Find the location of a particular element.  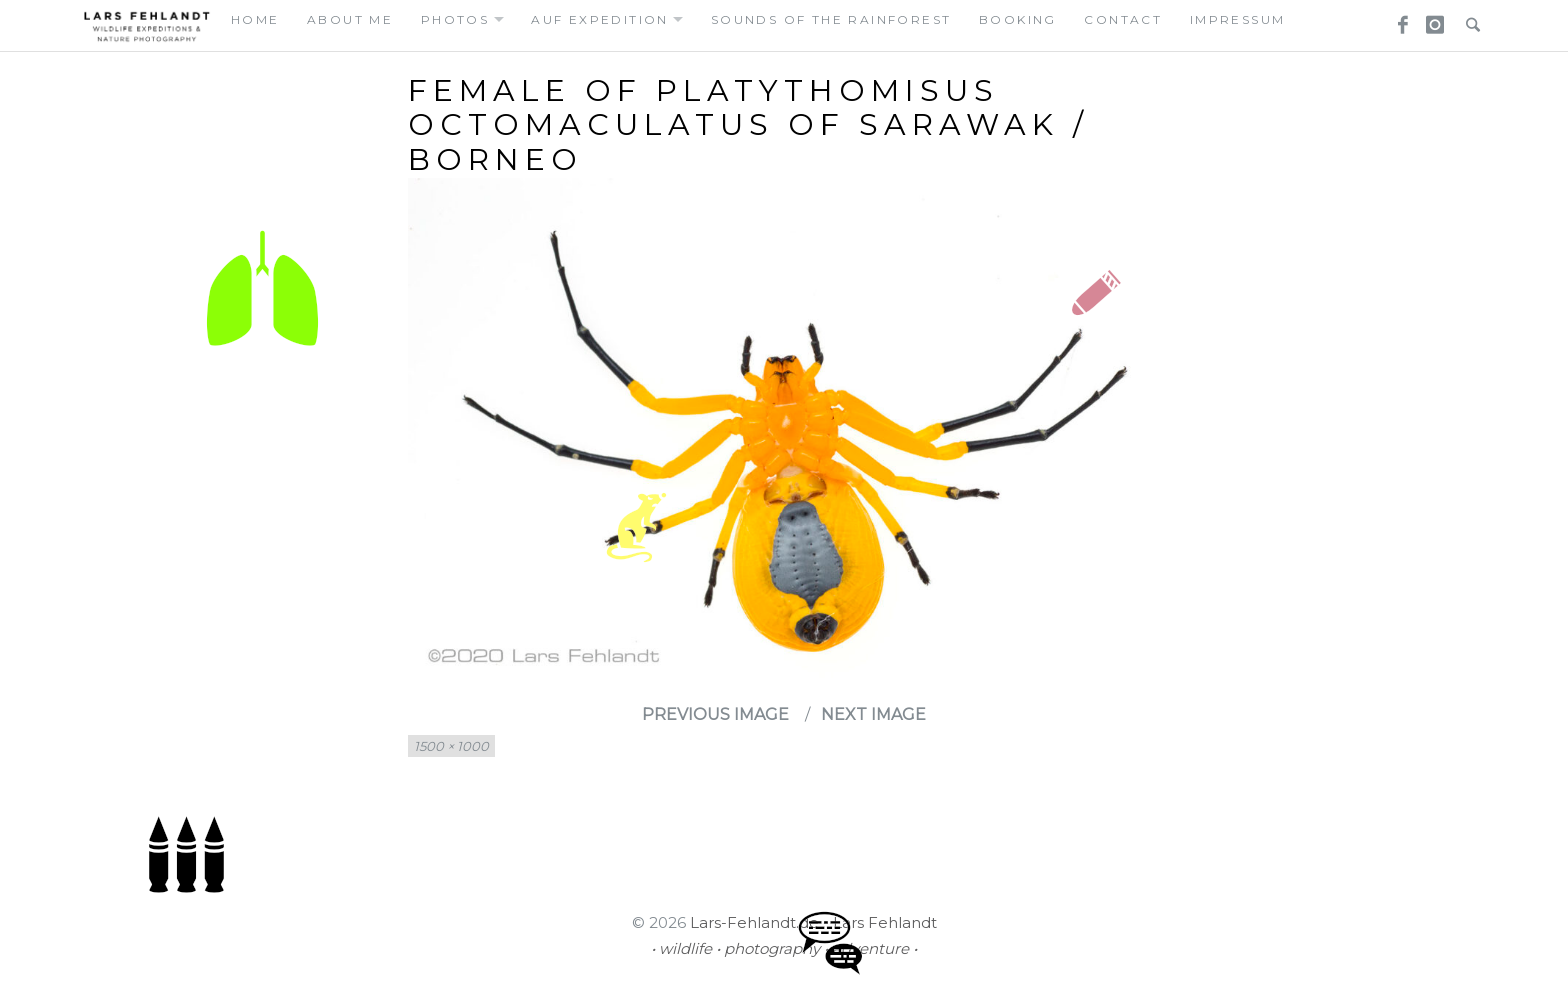

indicates pest or vermin in a game context is located at coordinates (636, 527).